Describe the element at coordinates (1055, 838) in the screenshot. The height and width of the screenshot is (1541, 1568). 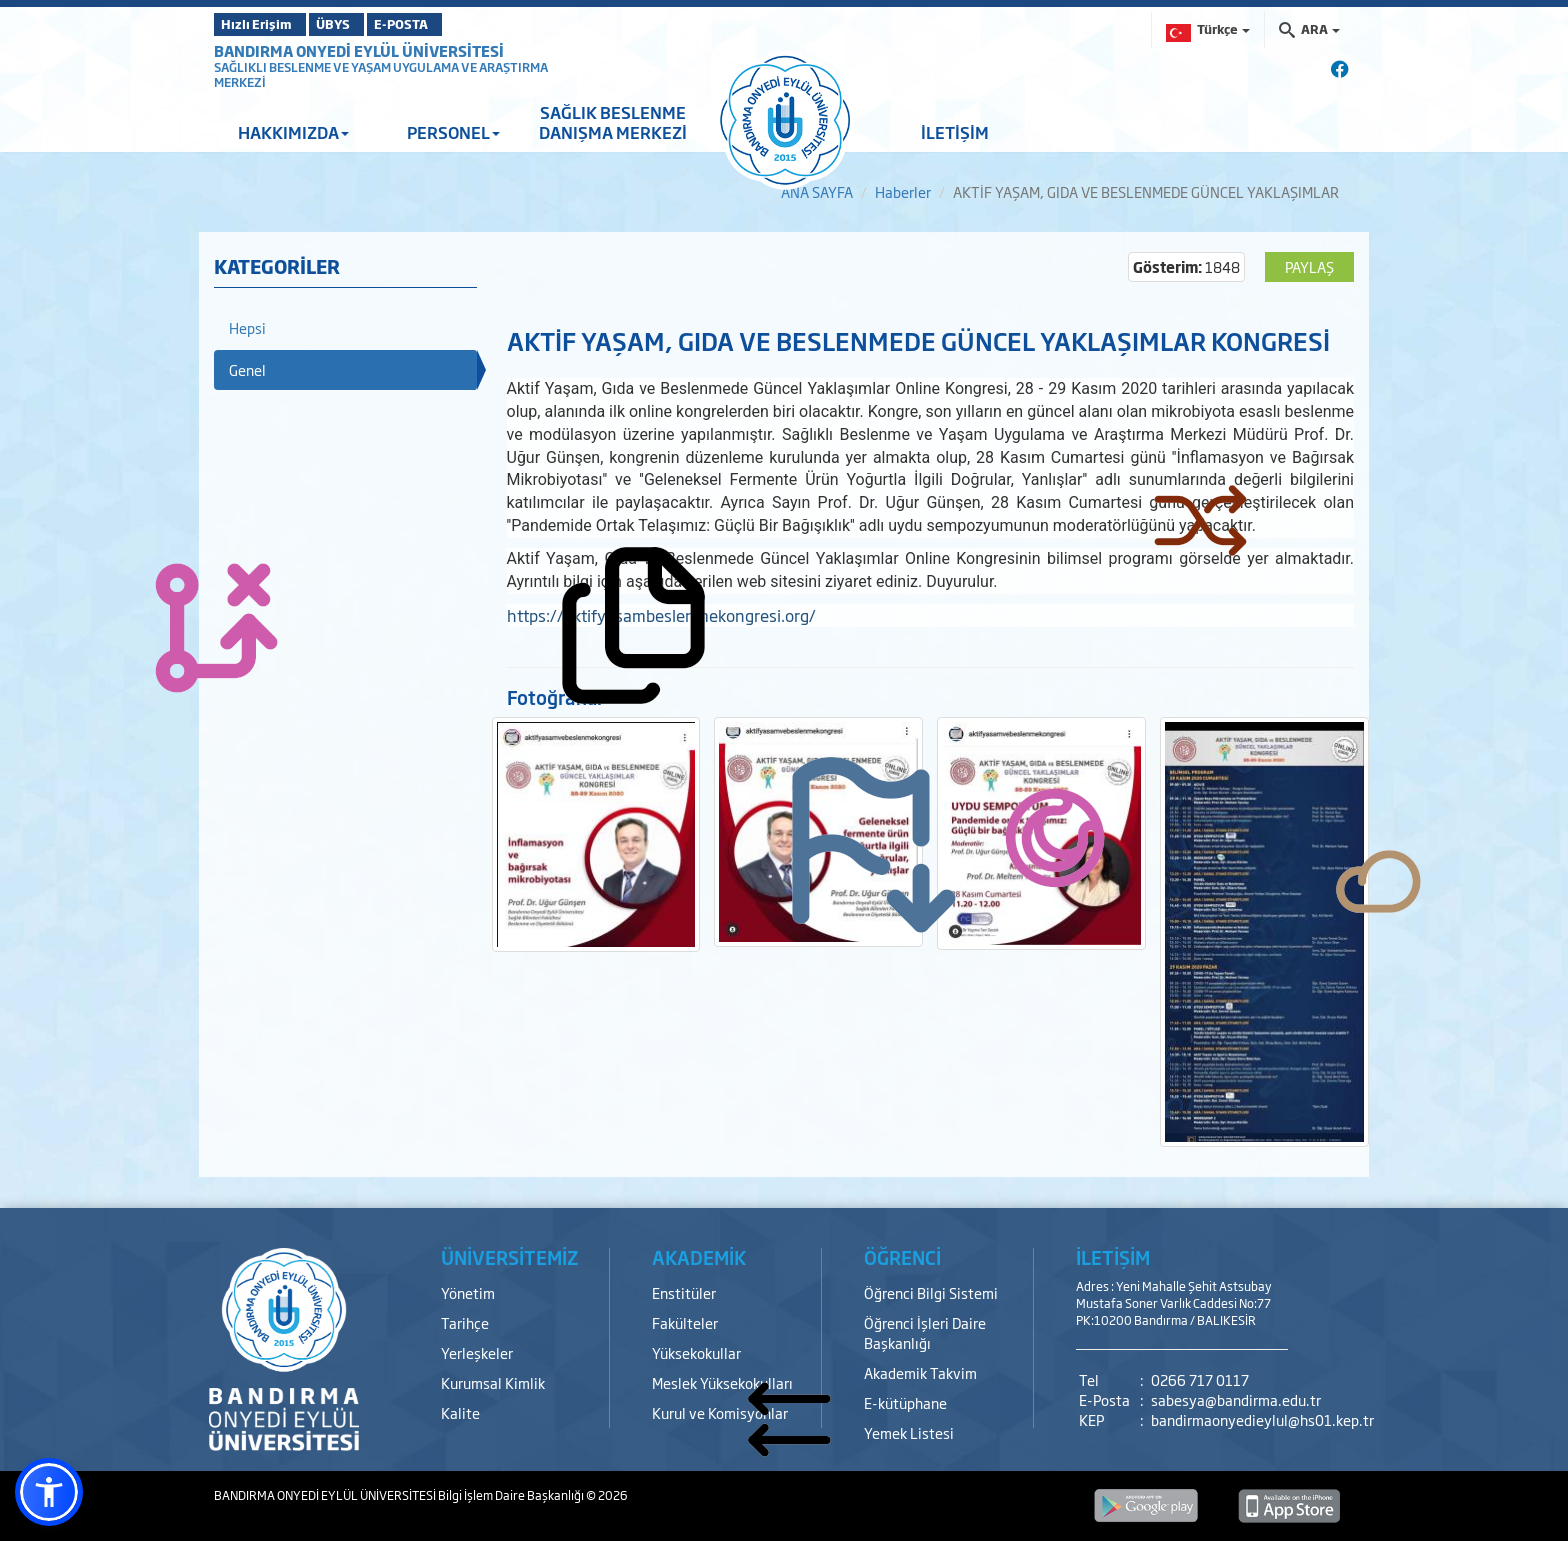
I see `open Cinema 4D application` at that location.